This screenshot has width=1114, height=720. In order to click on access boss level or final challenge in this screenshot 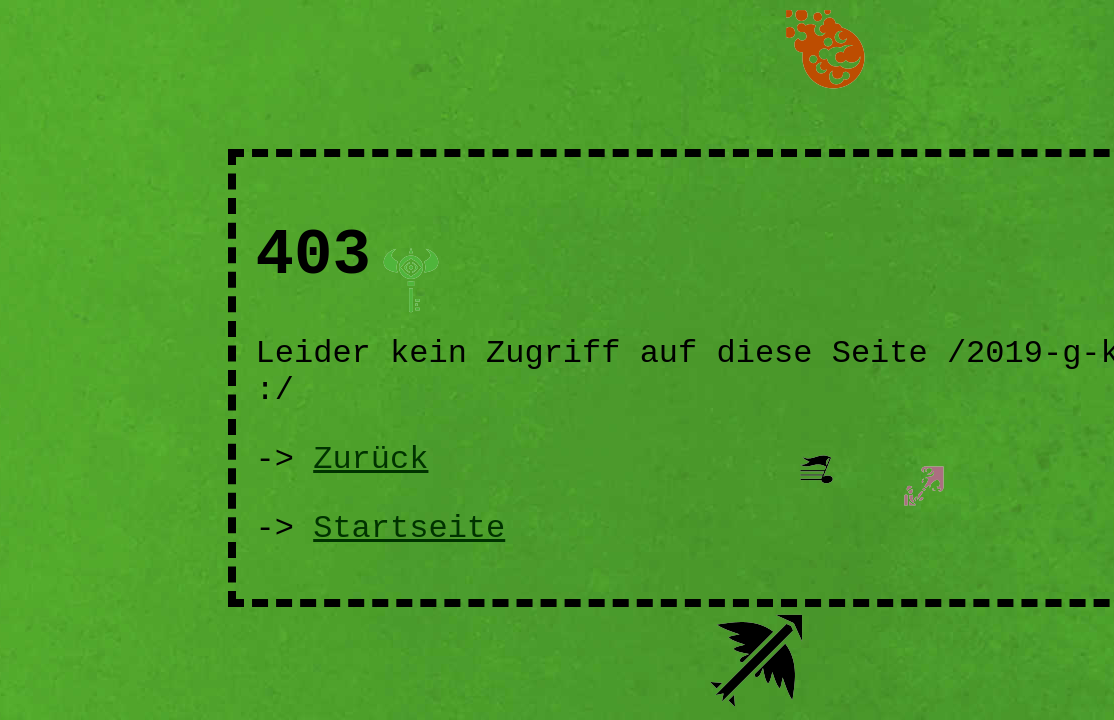, I will do `click(411, 280)`.